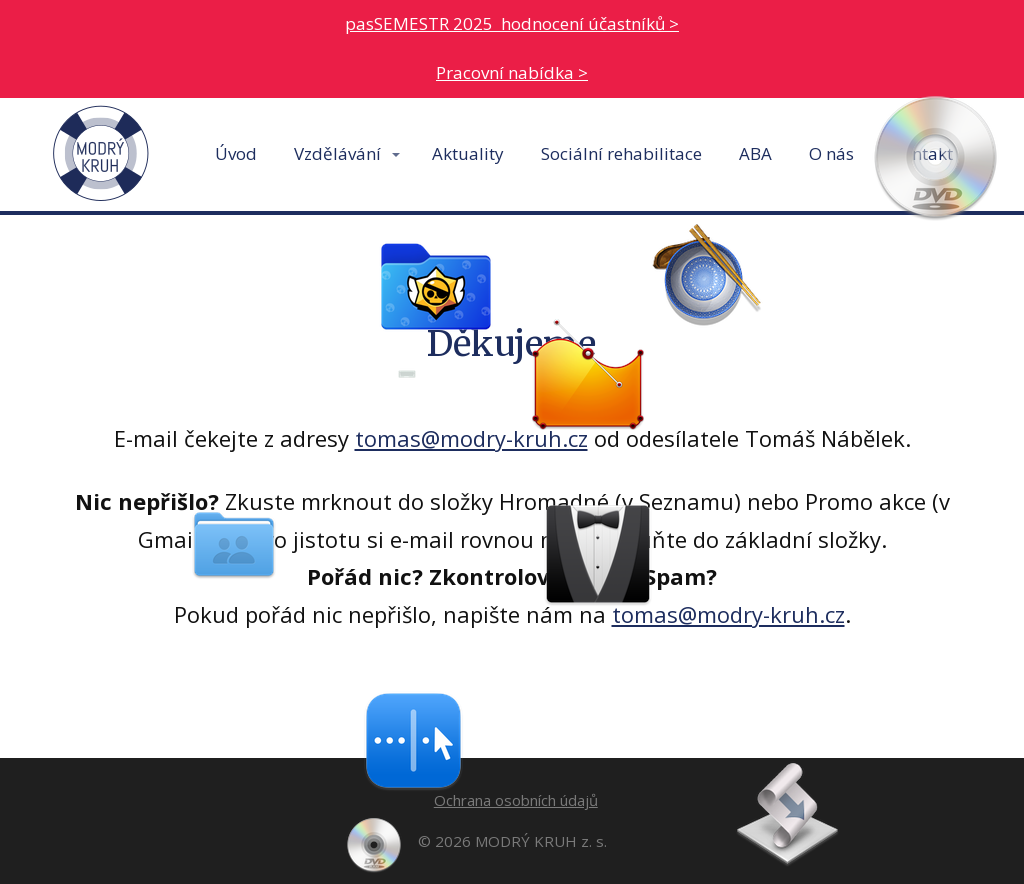 The height and width of the screenshot is (884, 1024). I want to click on sync services application icon, so click(707, 273).